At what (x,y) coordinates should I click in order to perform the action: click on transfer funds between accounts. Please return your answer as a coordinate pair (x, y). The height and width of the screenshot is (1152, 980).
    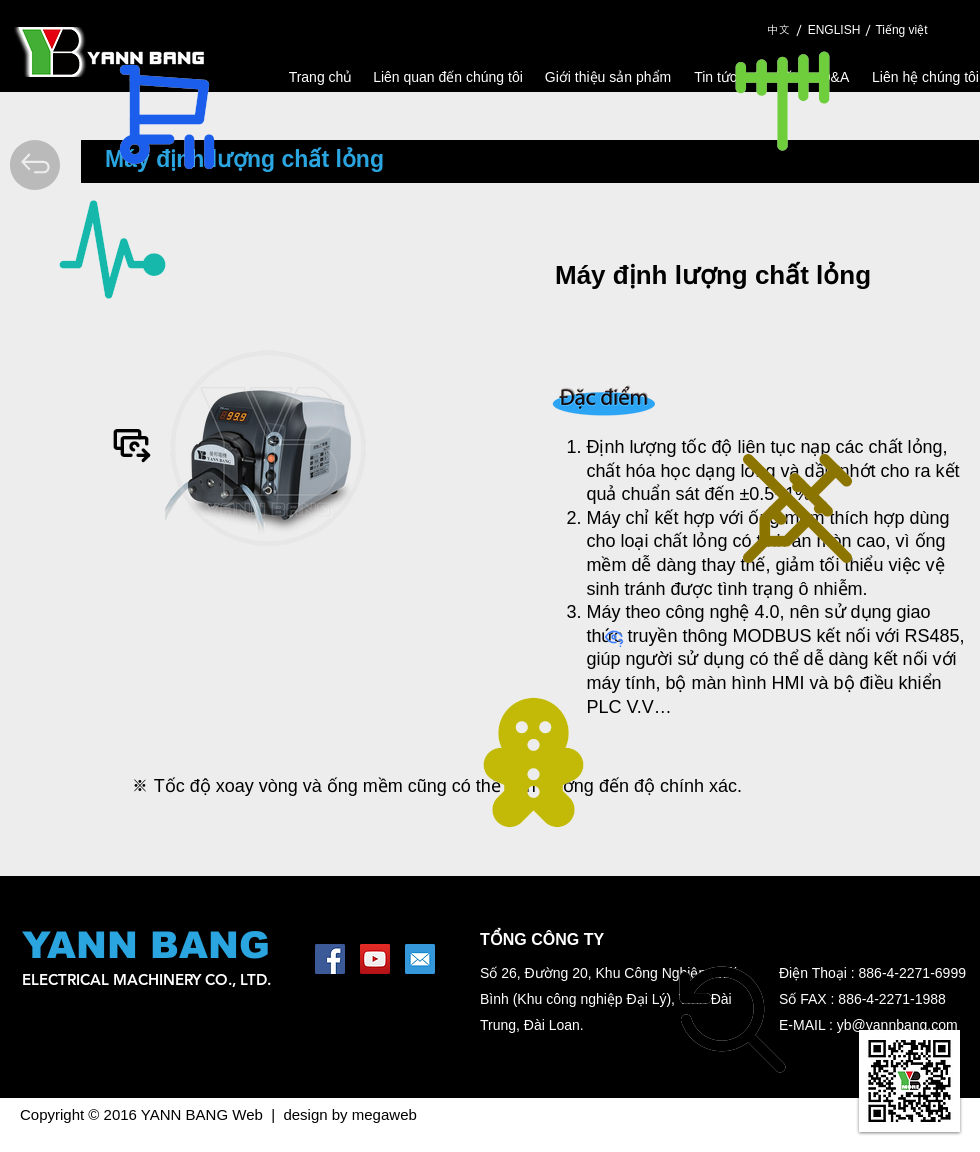
    Looking at the image, I should click on (131, 443).